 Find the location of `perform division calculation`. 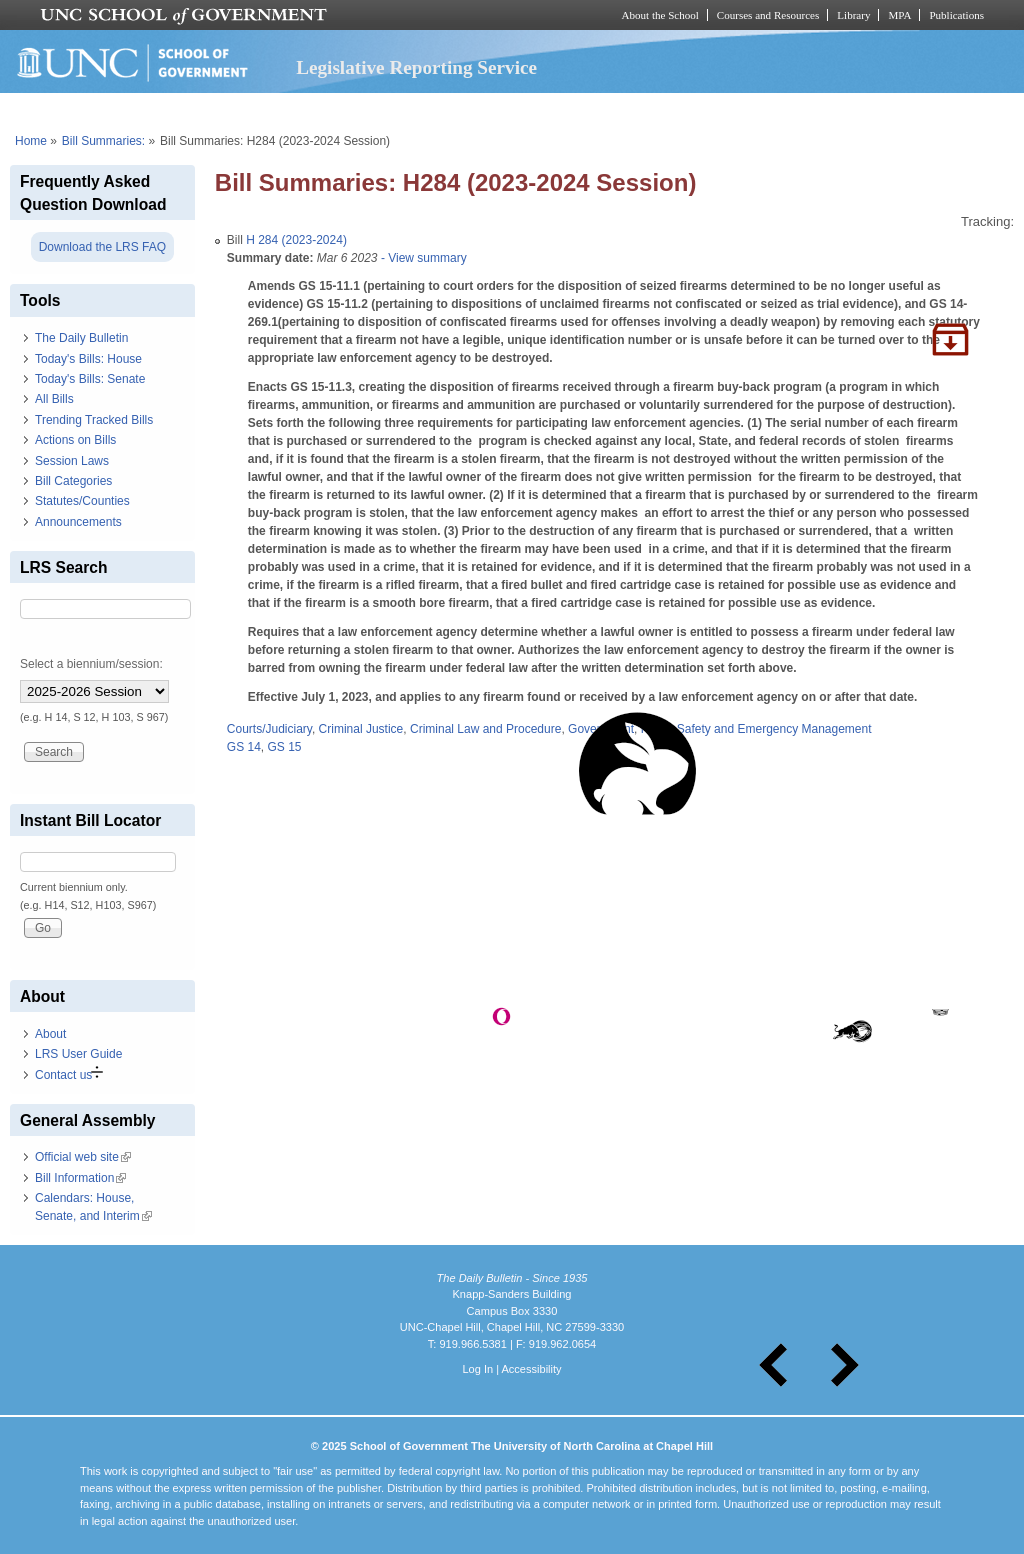

perform division calculation is located at coordinates (97, 1072).